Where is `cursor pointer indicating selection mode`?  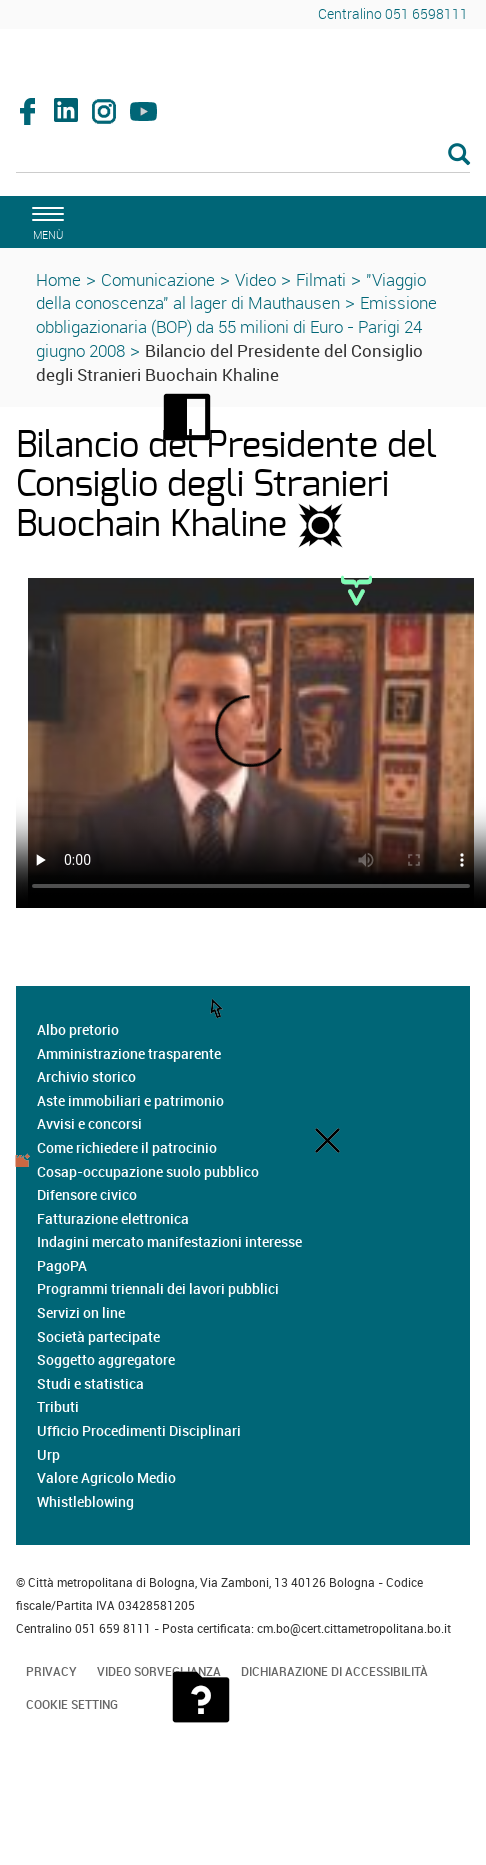 cursor pointer indicating selection mode is located at coordinates (215, 1008).